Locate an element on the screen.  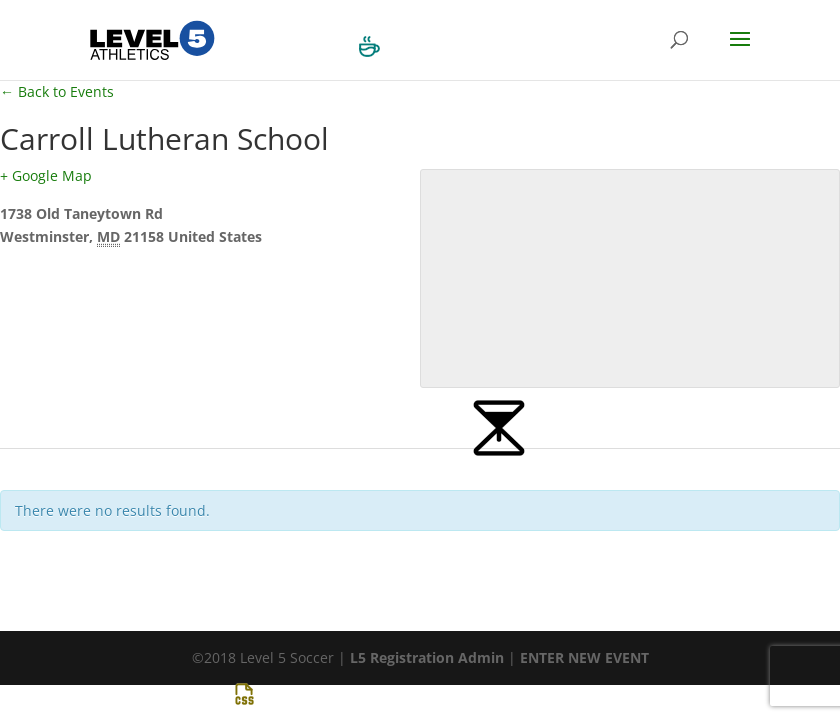
find nearby coffee shops is located at coordinates (369, 46).